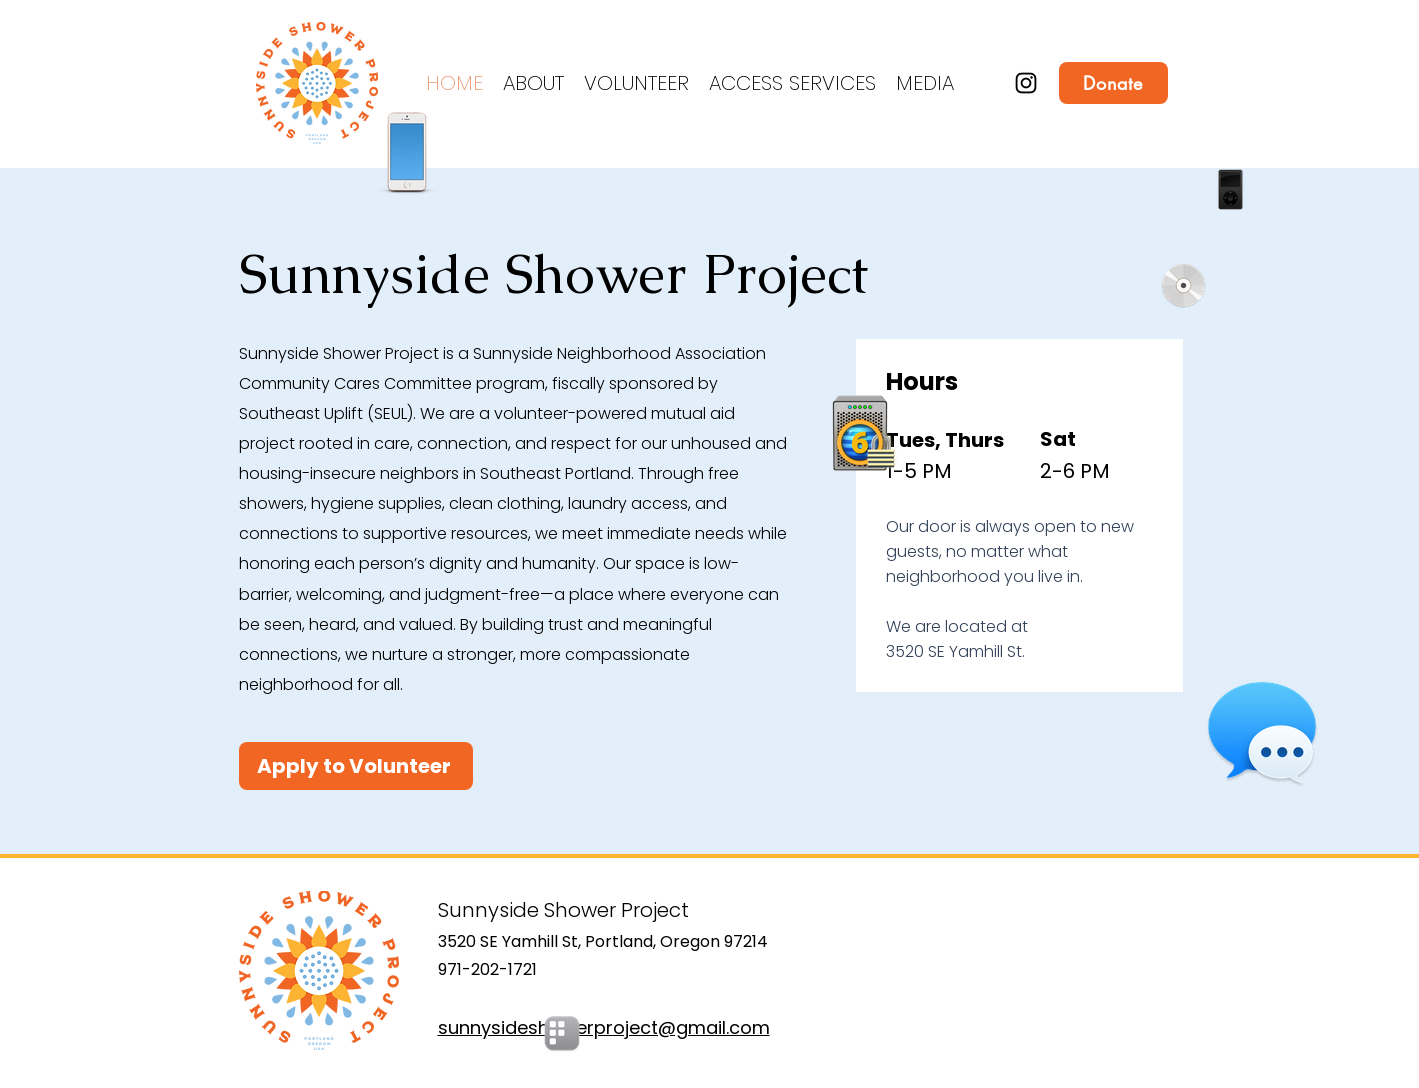 This screenshot has height=1088, width=1419. I want to click on iPod classic device icon, so click(1230, 189).